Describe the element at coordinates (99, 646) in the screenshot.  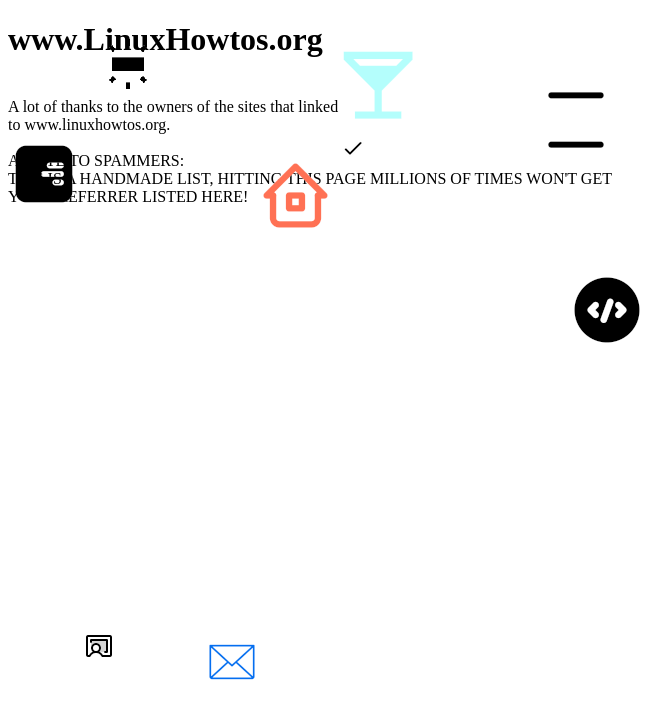
I see `access teaching or presentation mode` at that location.